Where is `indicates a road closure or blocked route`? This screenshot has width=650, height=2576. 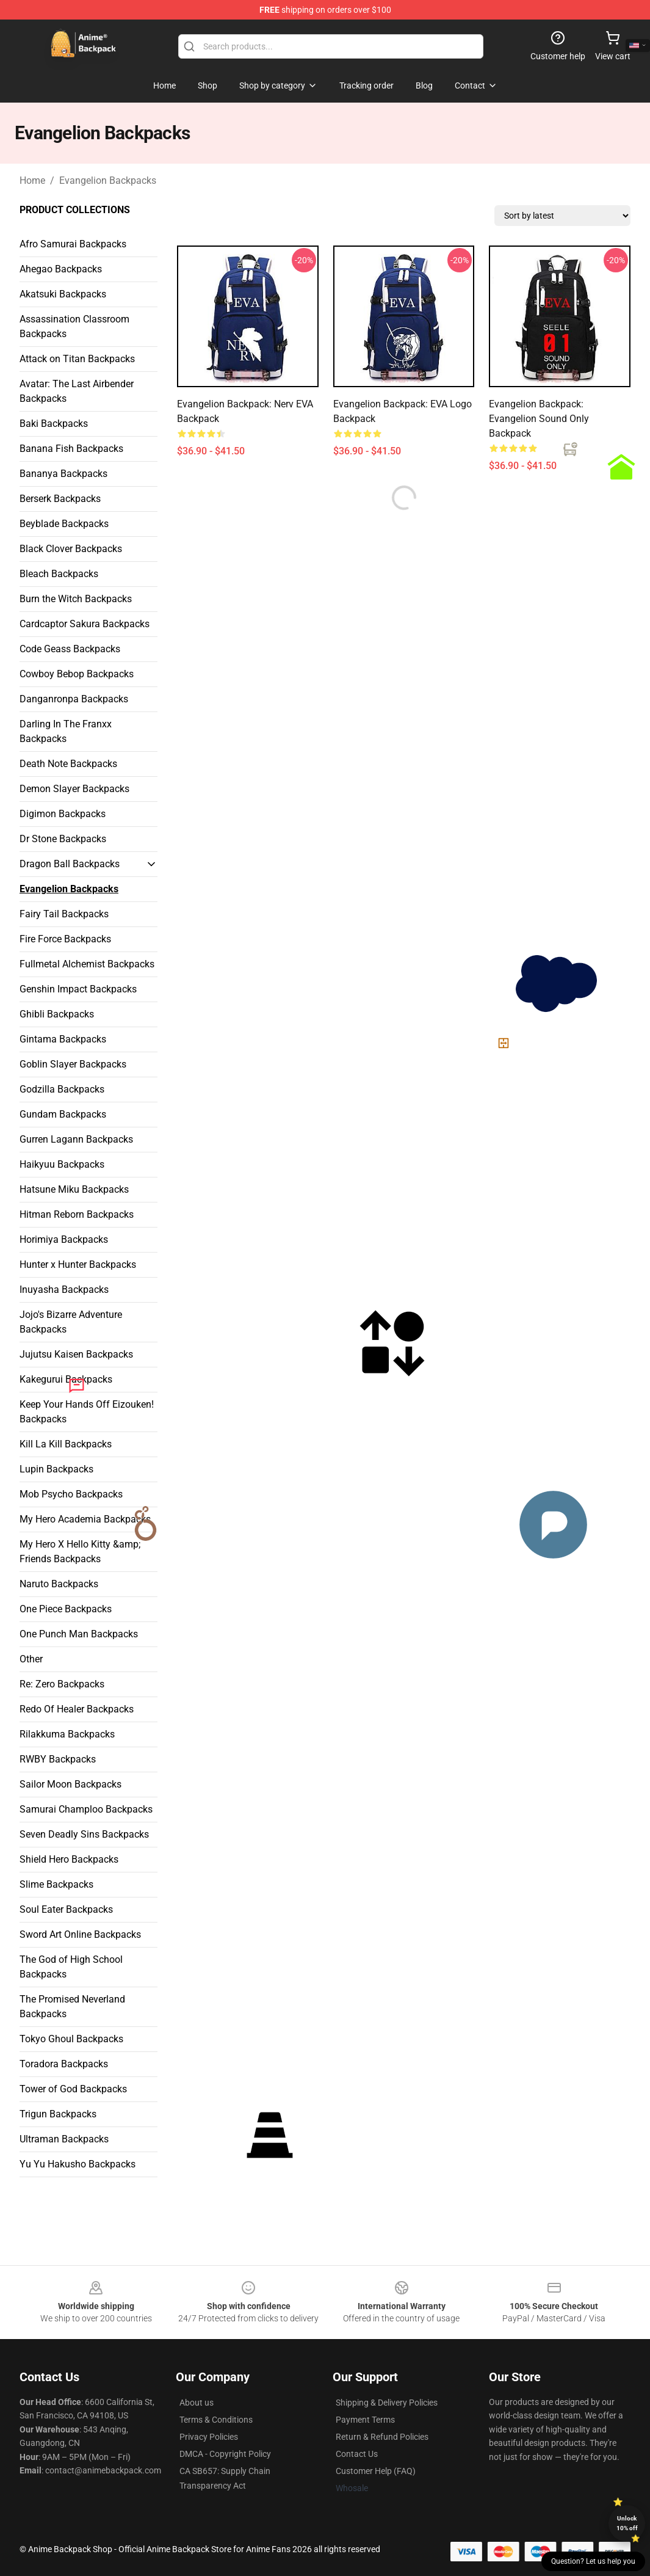
indicates a road closure or blocked route is located at coordinates (270, 2135).